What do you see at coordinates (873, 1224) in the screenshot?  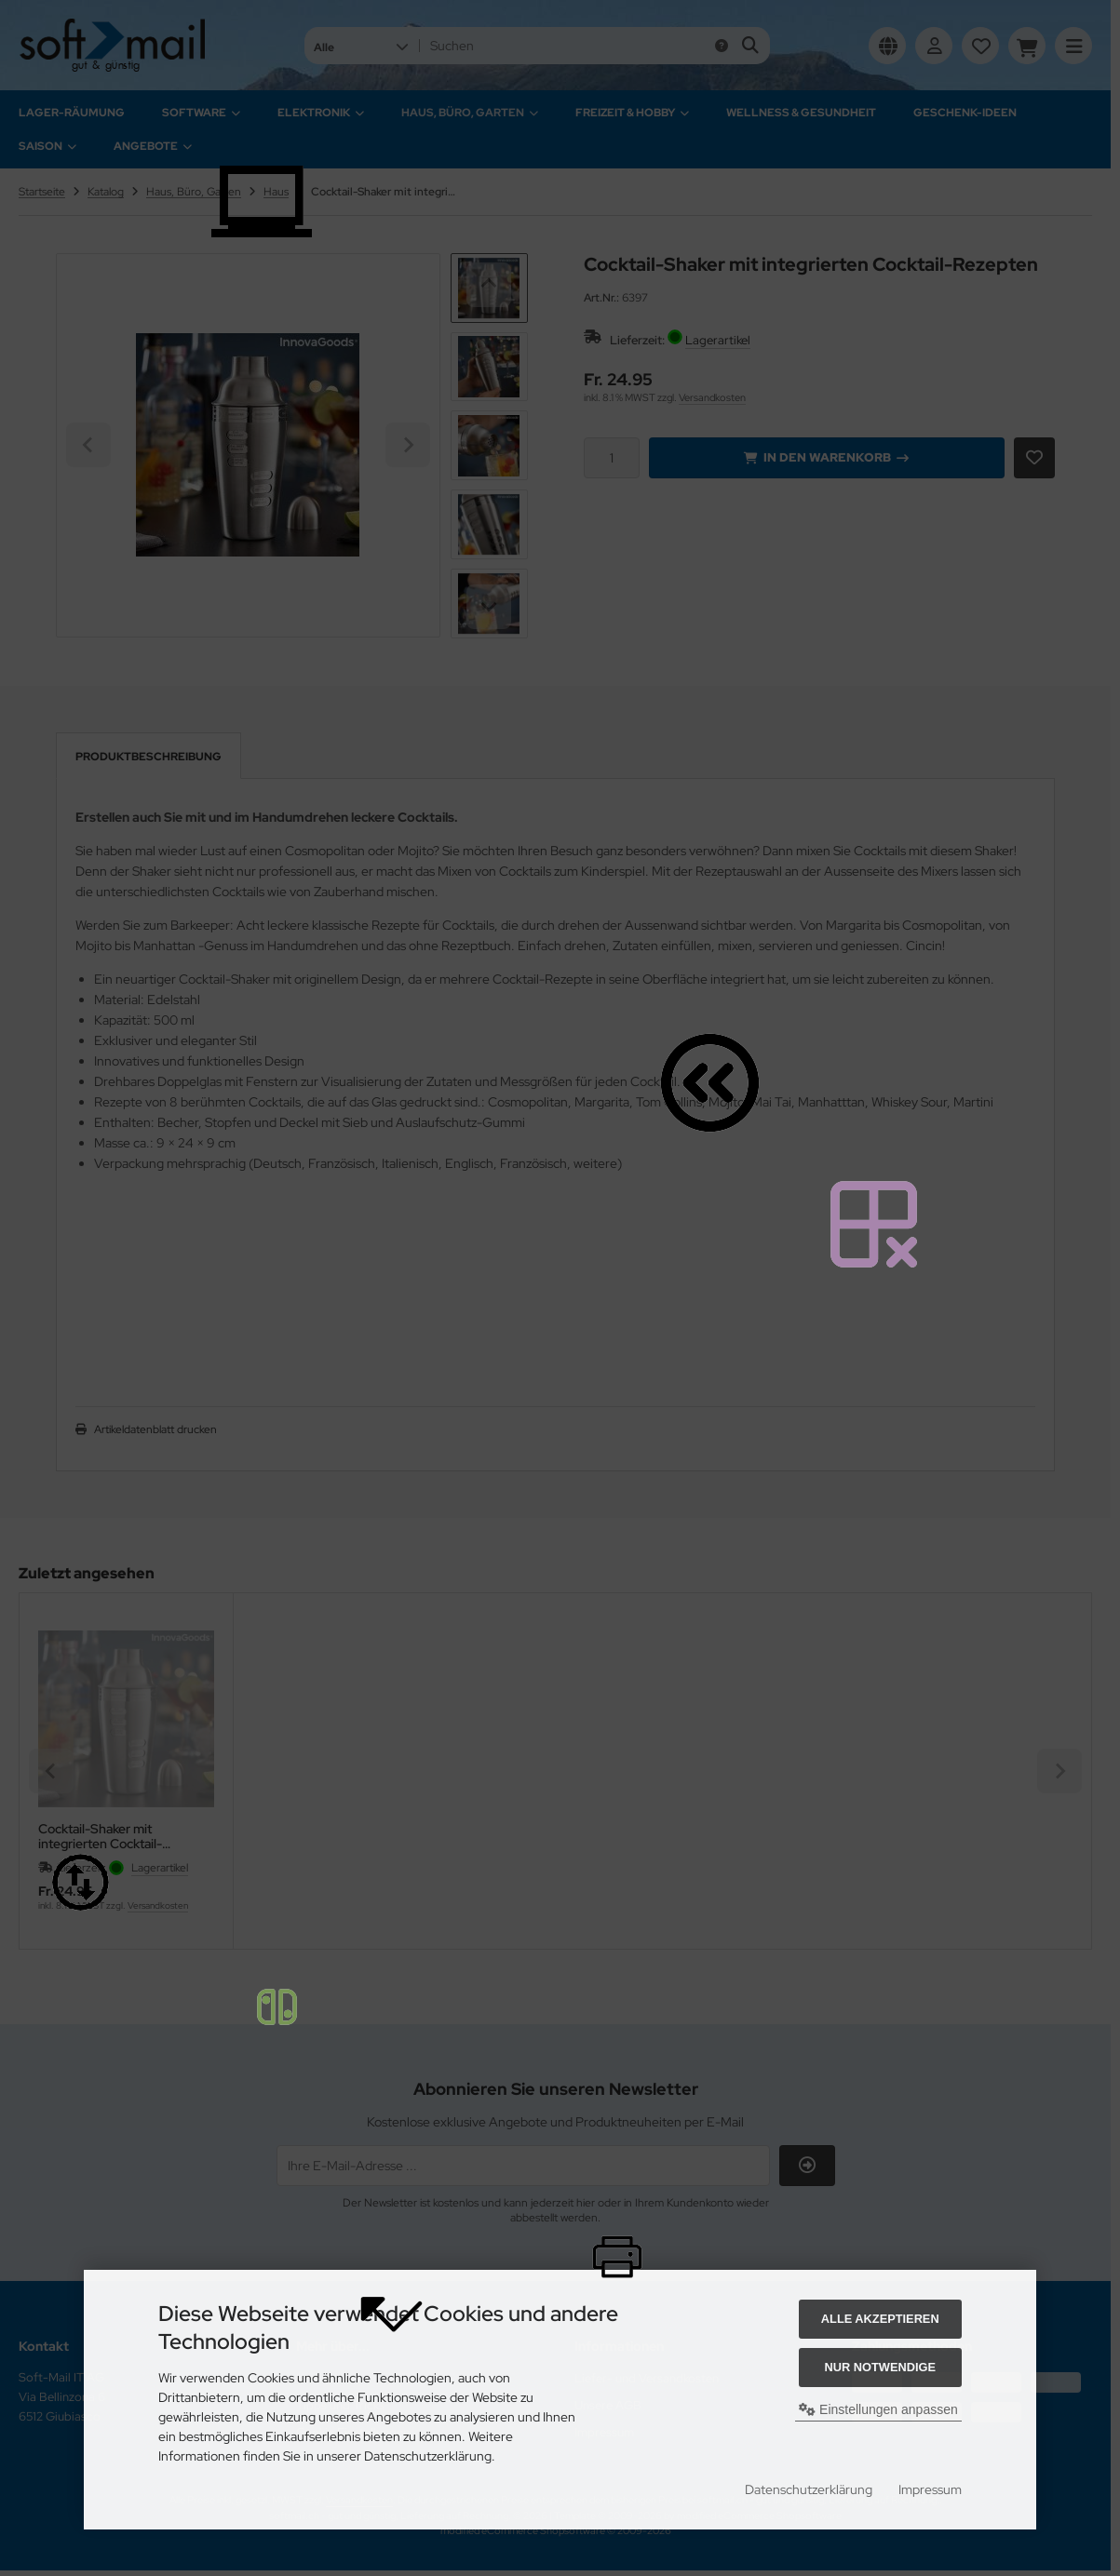 I see `remove a grid item or tile` at bounding box center [873, 1224].